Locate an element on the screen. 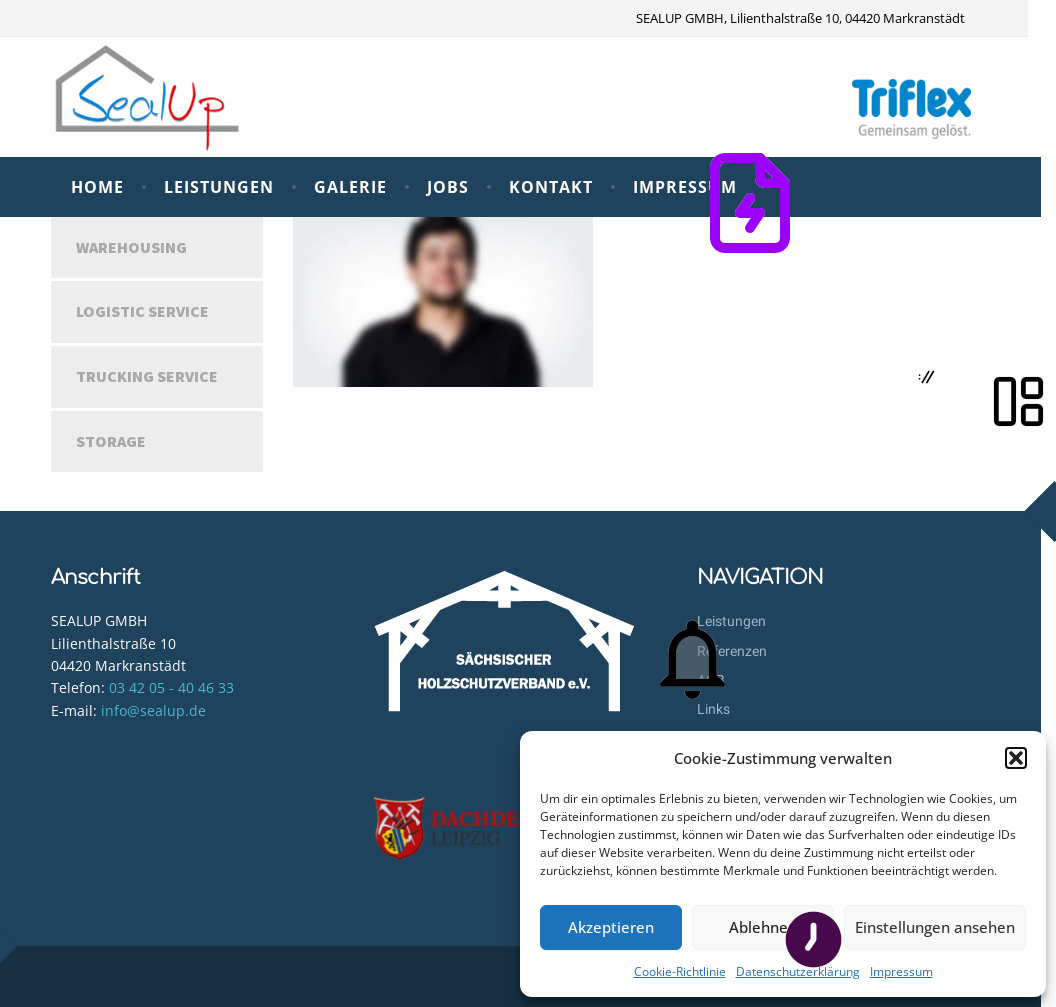 The height and width of the screenshot is (1007, 1056). indicates the current time is 7 o'clock is located at coordinates (813, 939).